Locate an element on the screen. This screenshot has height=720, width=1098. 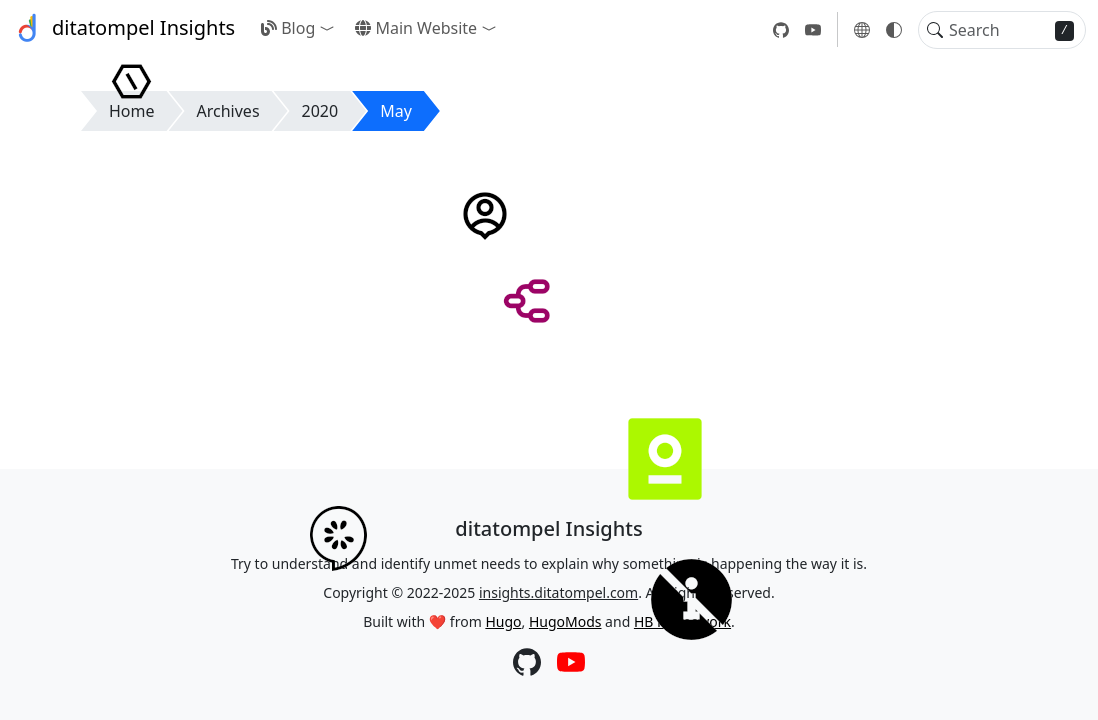
information or help is unavailable is located at coordinates (691, 599).